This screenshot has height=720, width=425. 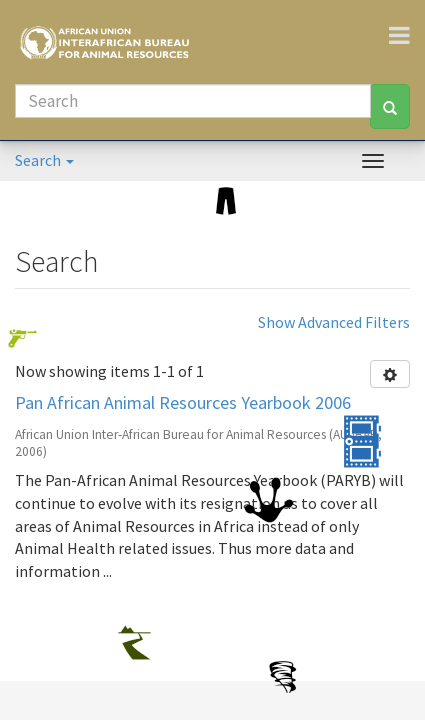 What do you see at coordinates (226, 201) in the screenshot?
I see `browse pants or trousers in a clothing app` at bounding box center [226, 201].